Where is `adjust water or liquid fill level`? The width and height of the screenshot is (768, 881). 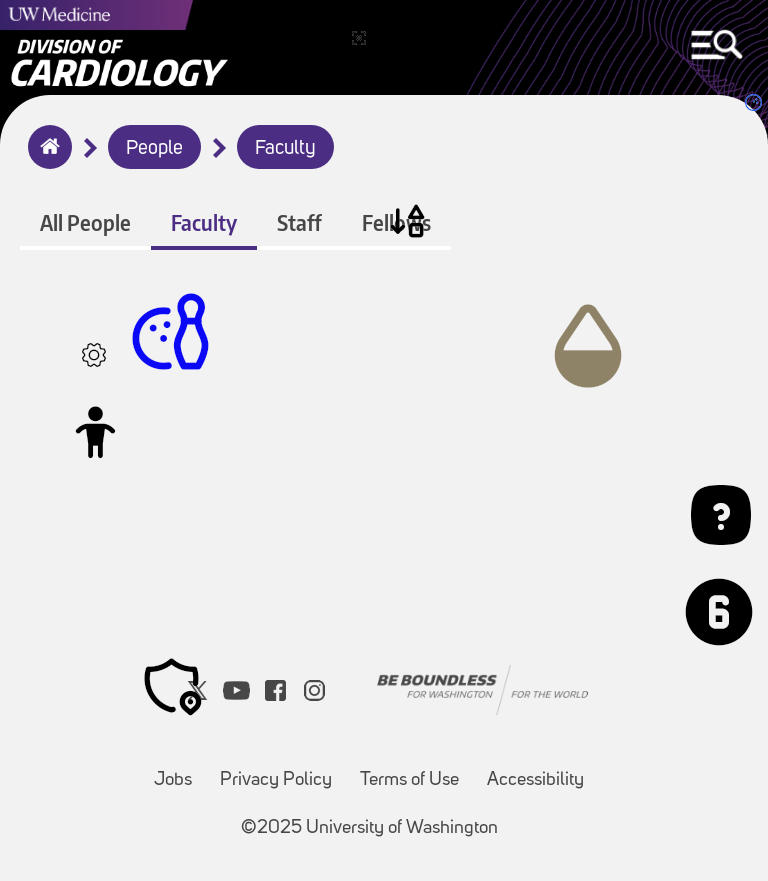
adjust water or liquid fill level is located at coordinates (588, 346).